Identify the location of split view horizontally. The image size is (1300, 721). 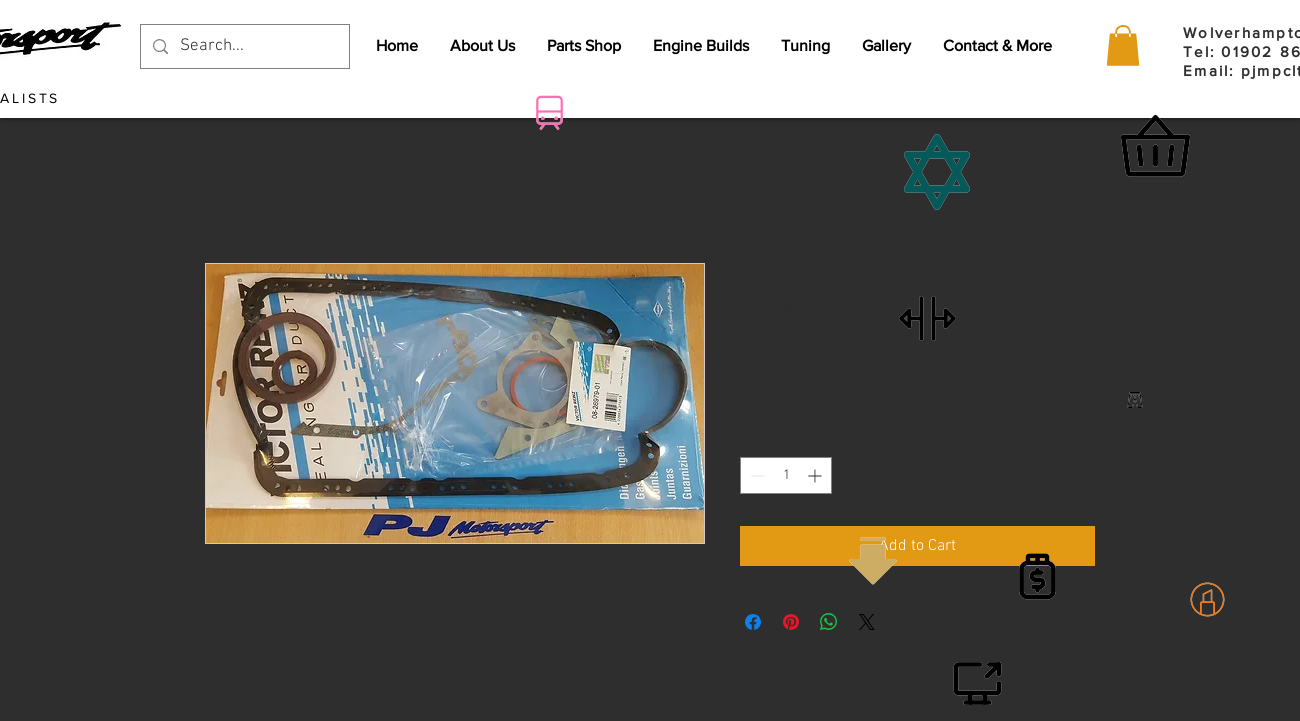
(927, 318).